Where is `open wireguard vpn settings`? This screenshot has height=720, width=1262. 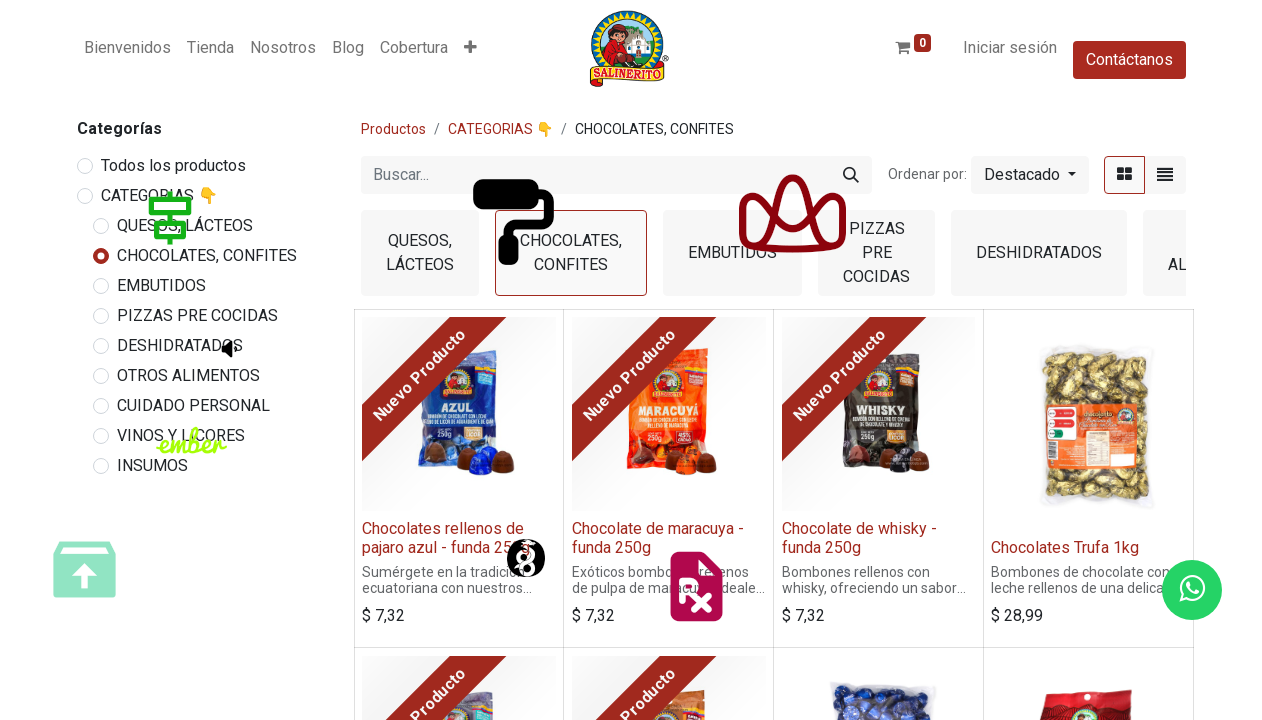
open wireguard vpn settings is located at coordinates (526, 558).